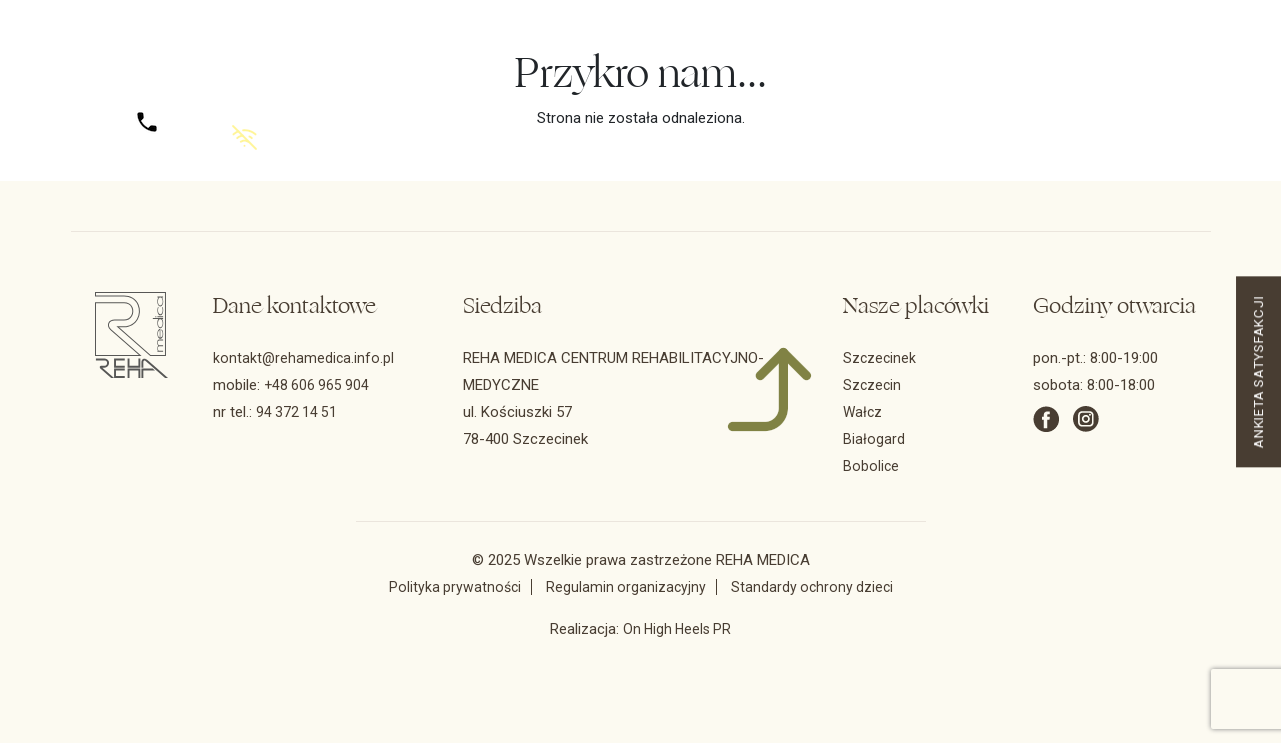 This screenshot has height=743, width=1281. What do you see at coordinates (147, 122) in the screenshot?
I see `make a phone call` at bounding box center [147, 122].